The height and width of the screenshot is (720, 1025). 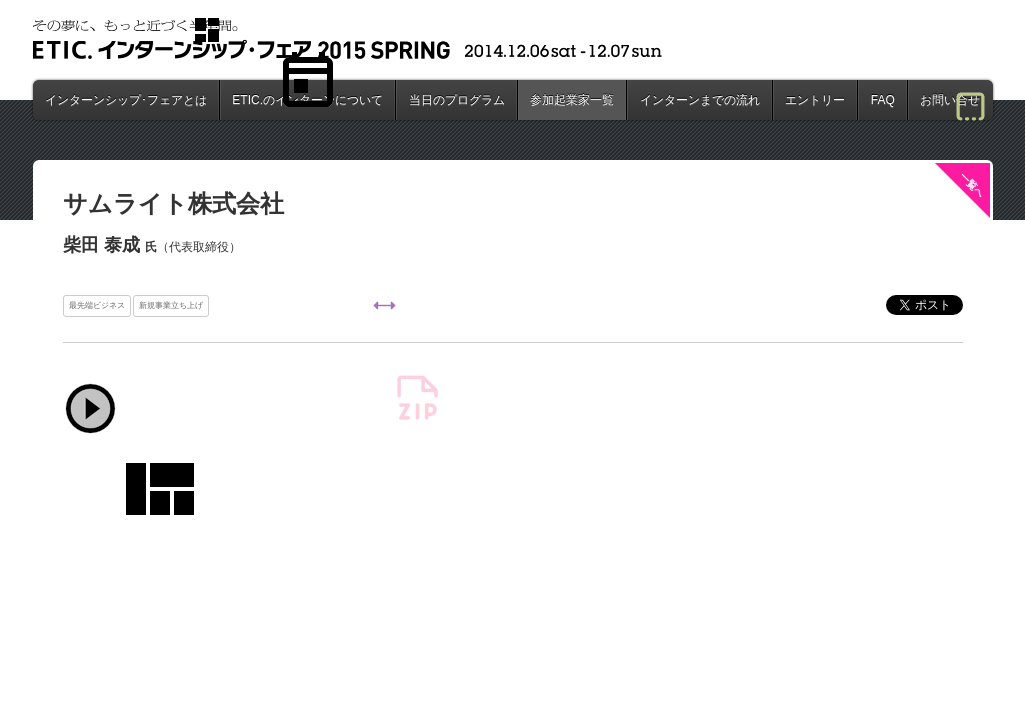 I want to click on tap to play media, so click(x=90, y=408).